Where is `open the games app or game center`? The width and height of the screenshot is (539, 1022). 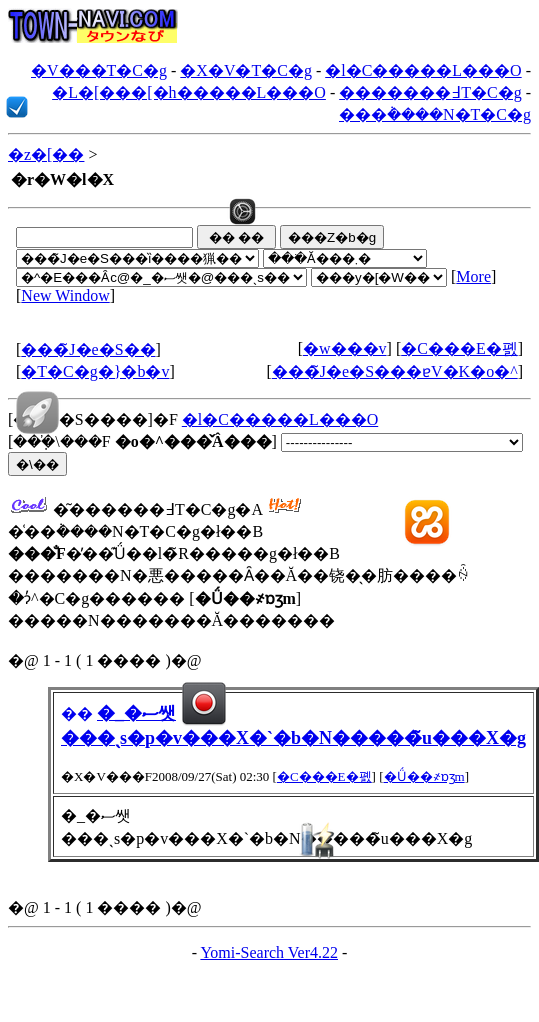
open the games app or game center is located at coordinates (37, 412).